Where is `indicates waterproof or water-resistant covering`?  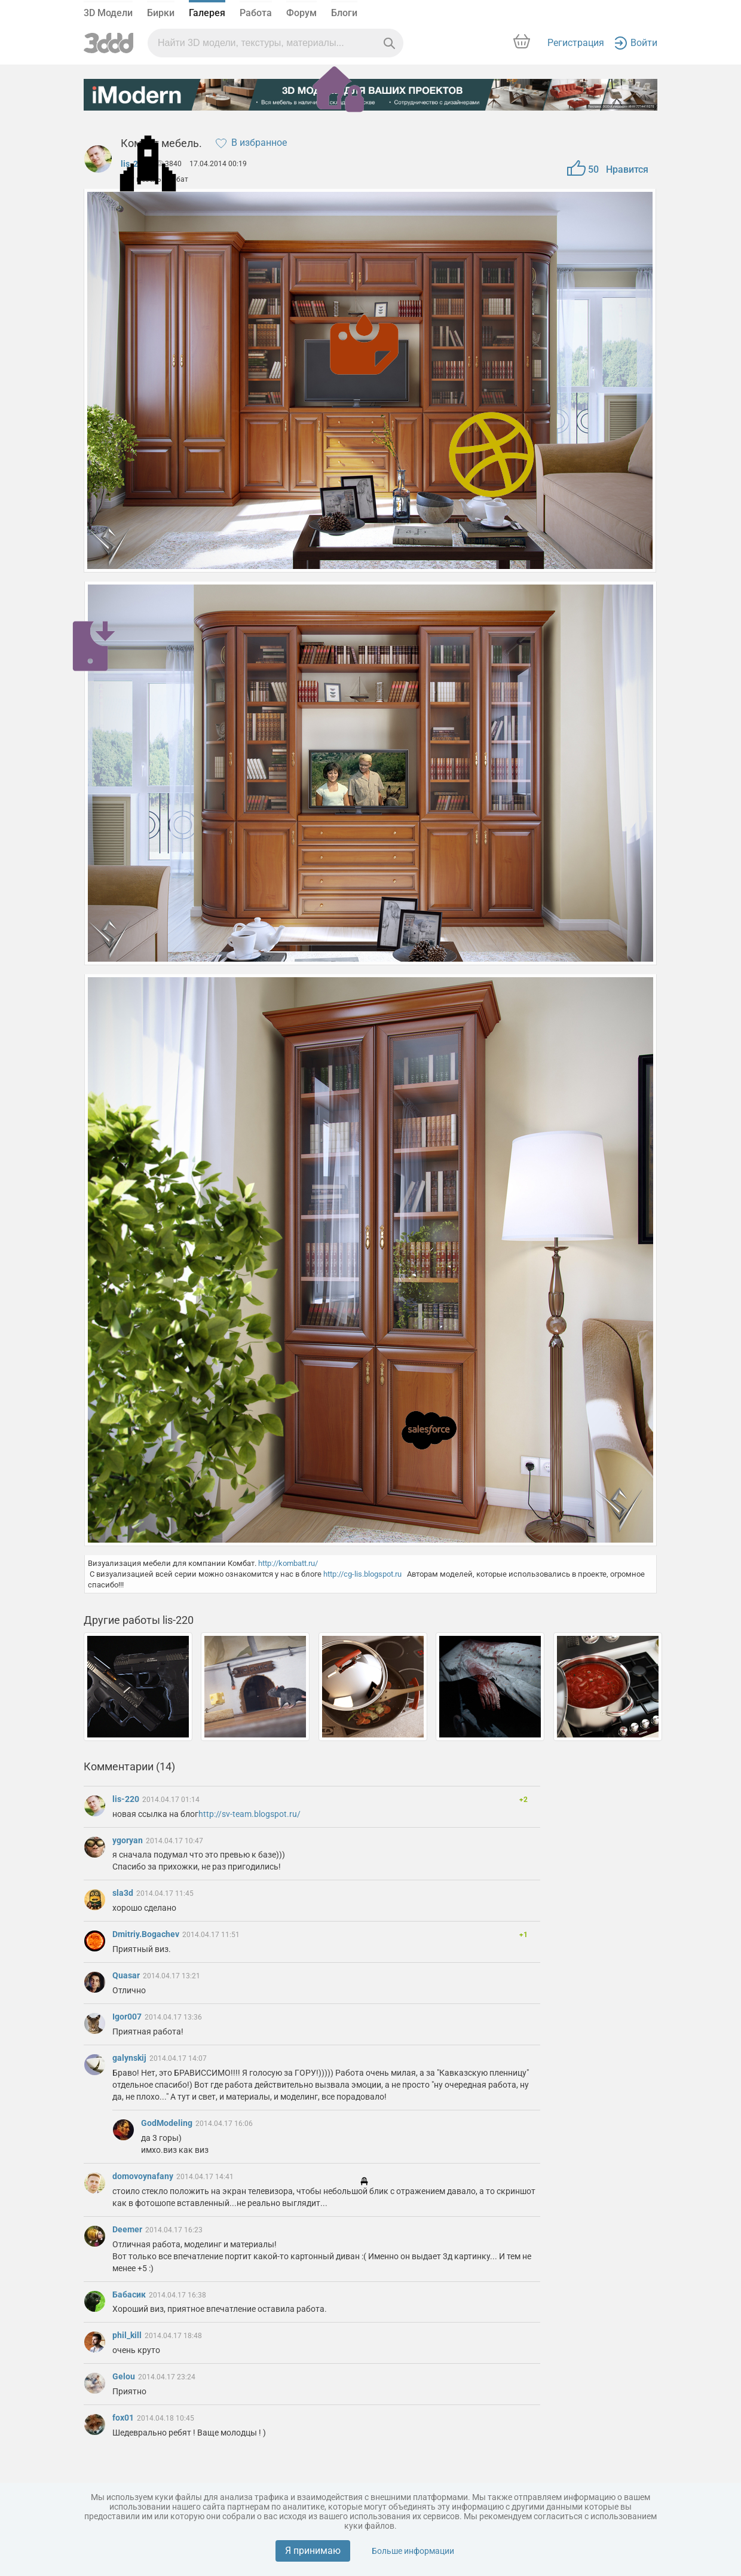
indicates waterproof or water-resistant covering is located at coordinates (364, 348).